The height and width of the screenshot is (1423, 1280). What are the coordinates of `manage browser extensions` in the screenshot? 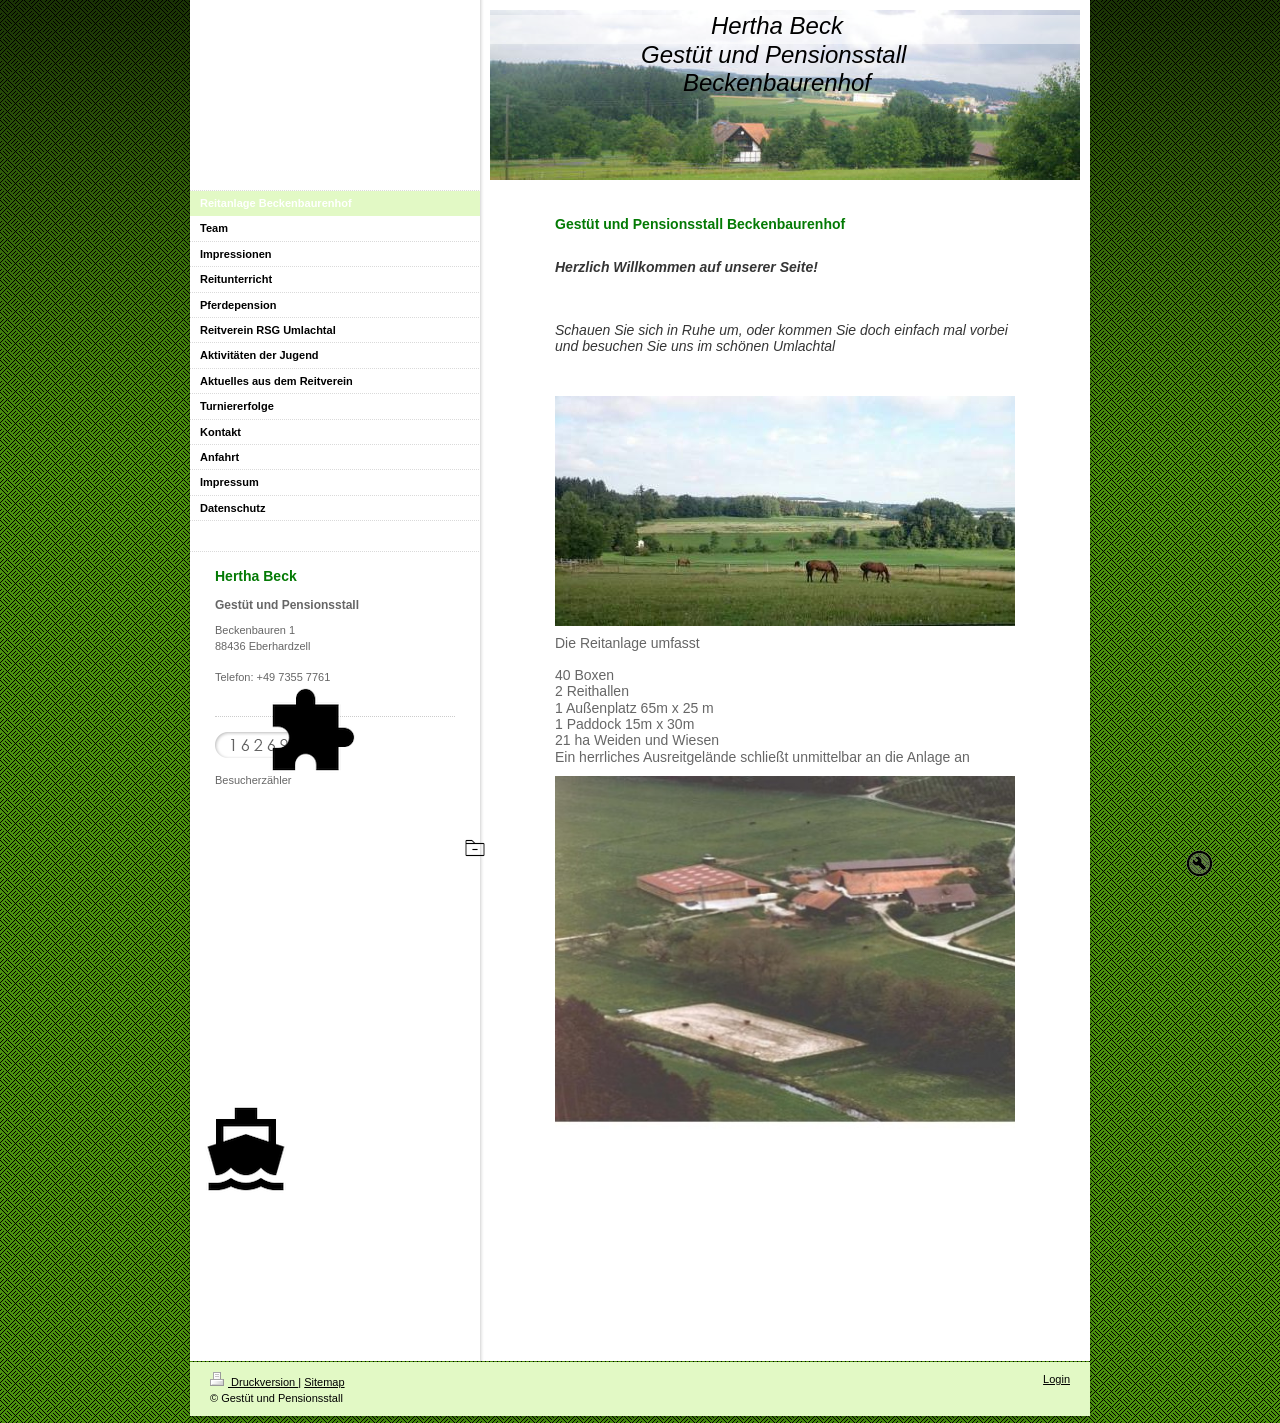 It's located at (311, 731).